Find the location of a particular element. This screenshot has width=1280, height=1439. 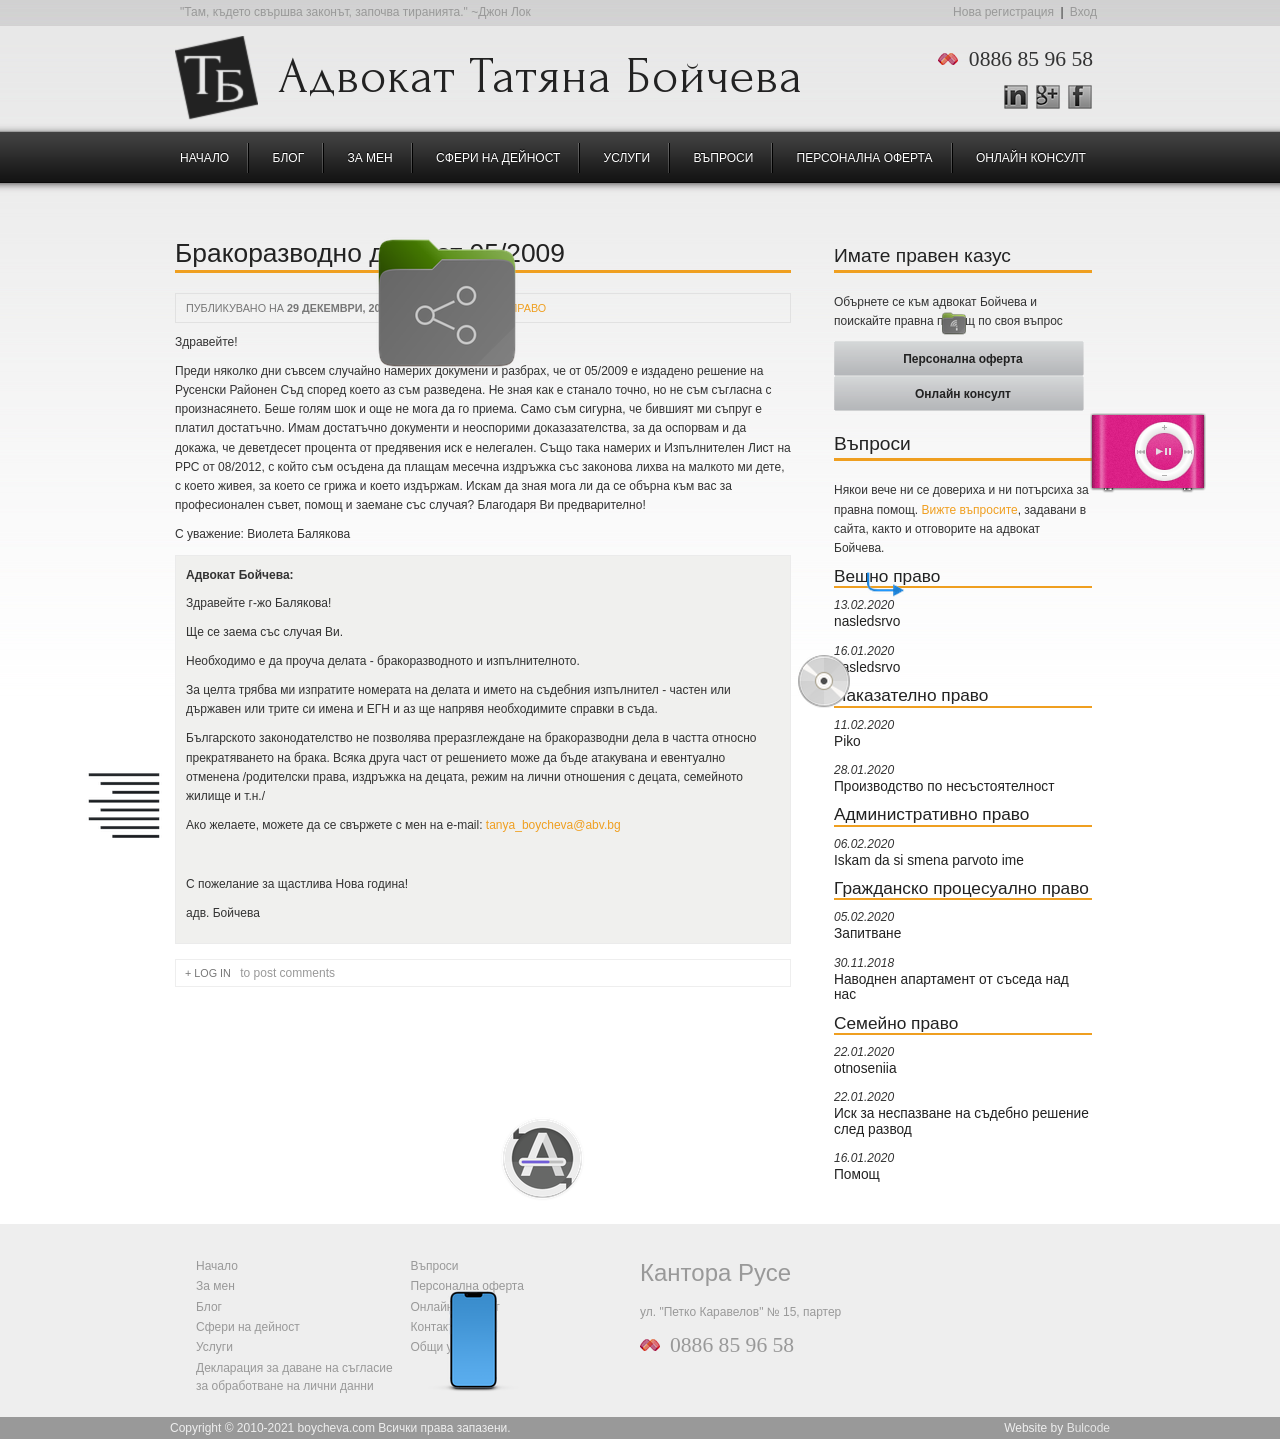

access your public shared folder is located at coordinates (447, 303).